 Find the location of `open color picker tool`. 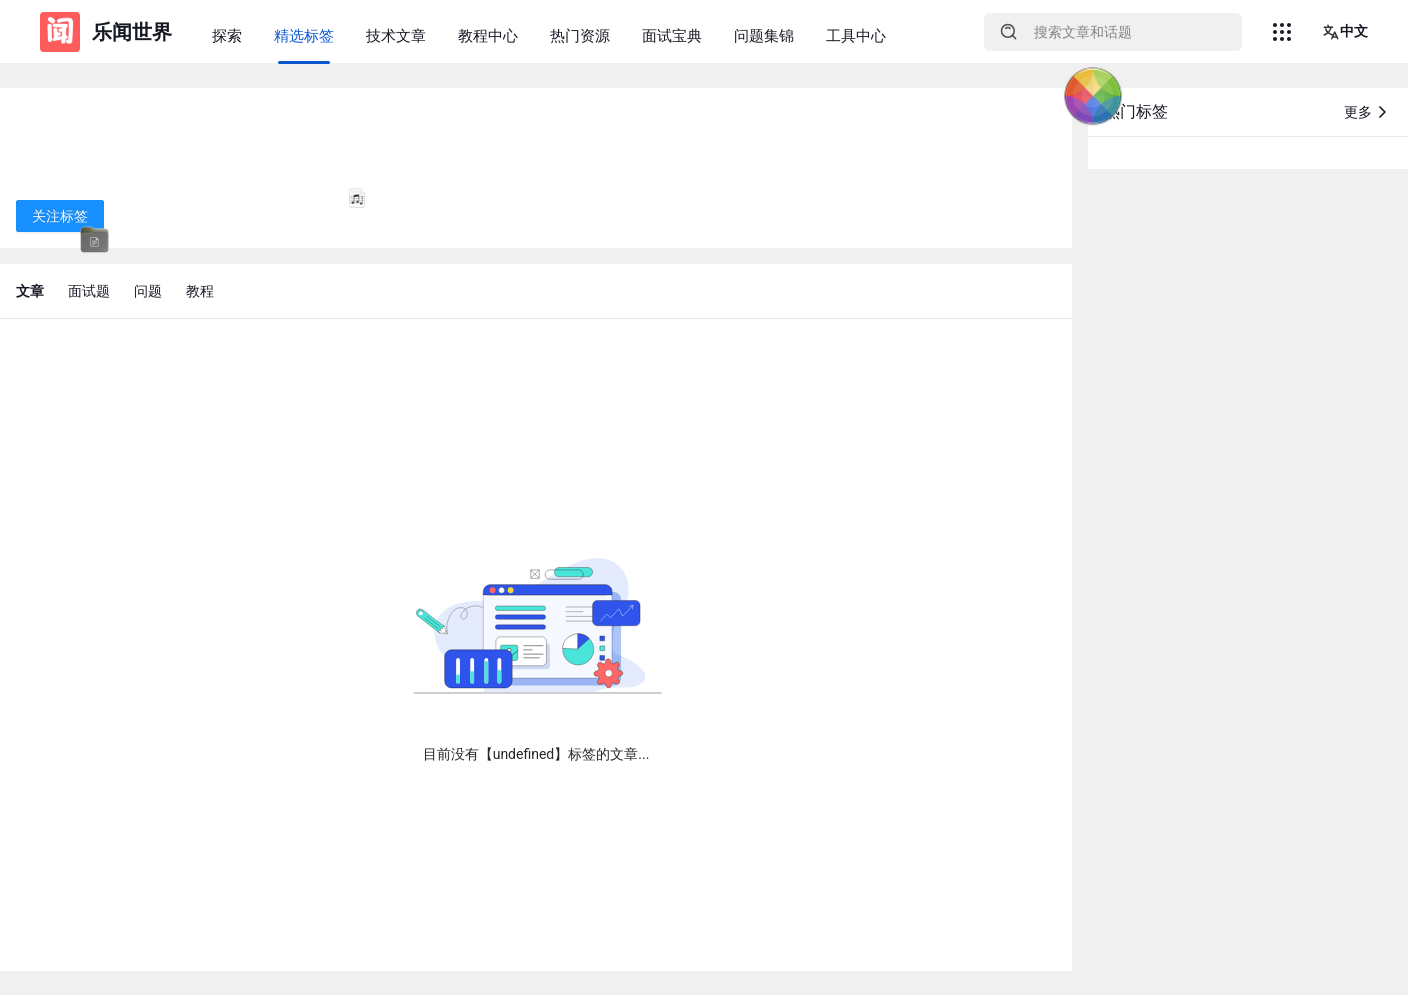

open color picker tool is located at coordinates (1093, 96).